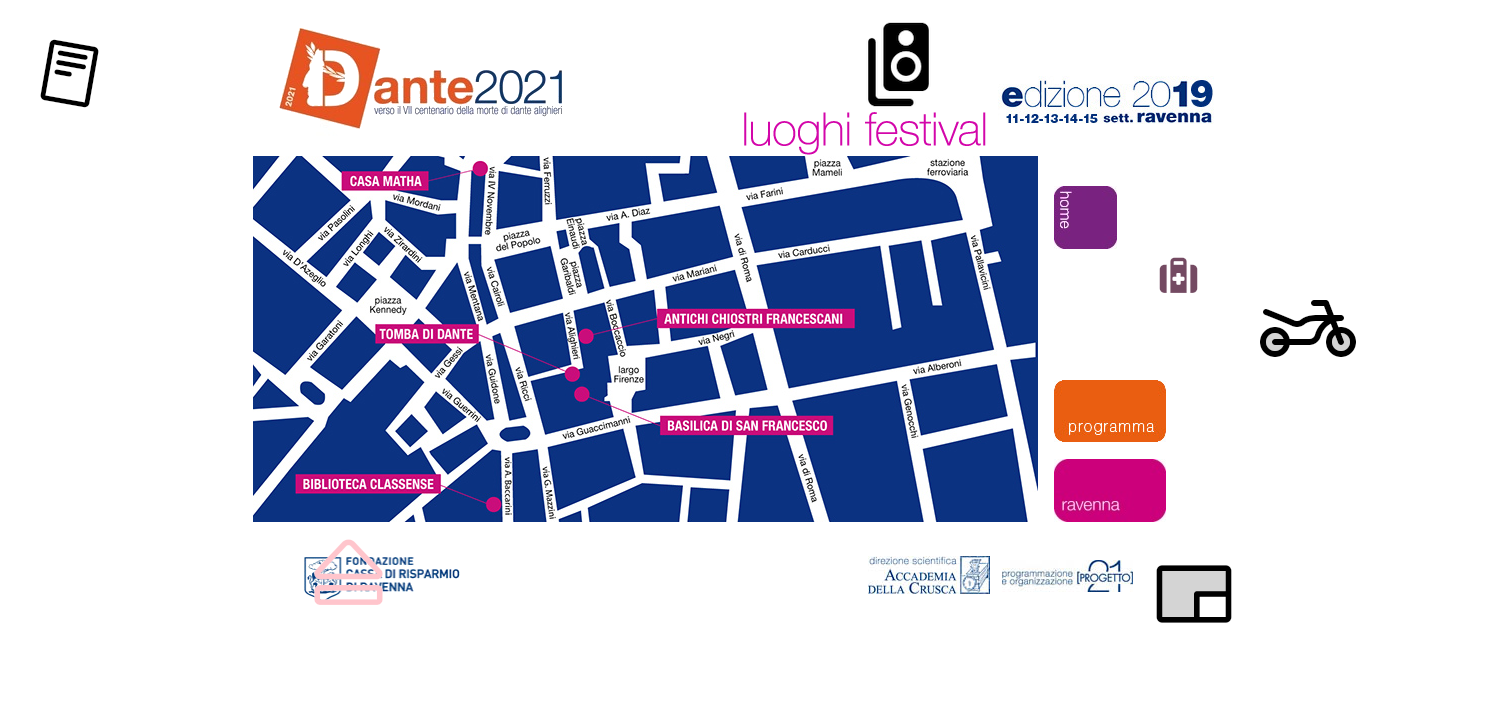 This screenshot has height=720, width=1486. I want to click on select motorcycle as vehicle type, so click(1308, 330).